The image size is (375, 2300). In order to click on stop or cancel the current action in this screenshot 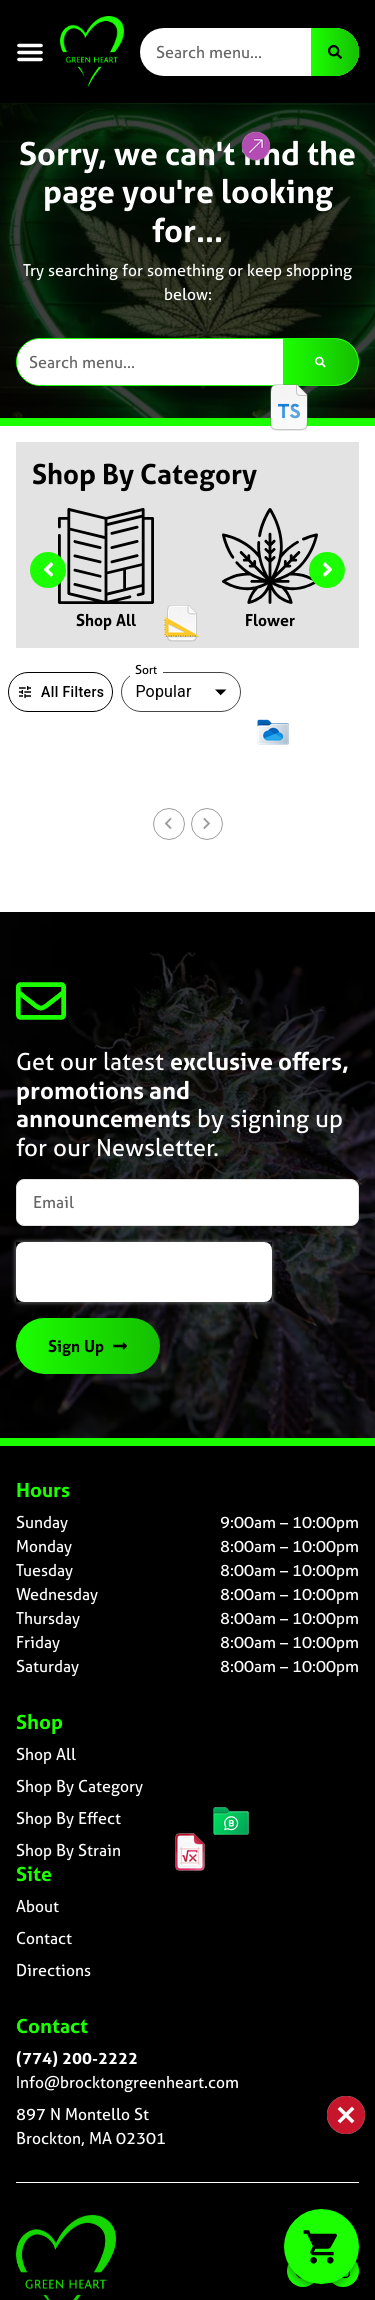, I will do `click(346, 2115)`.